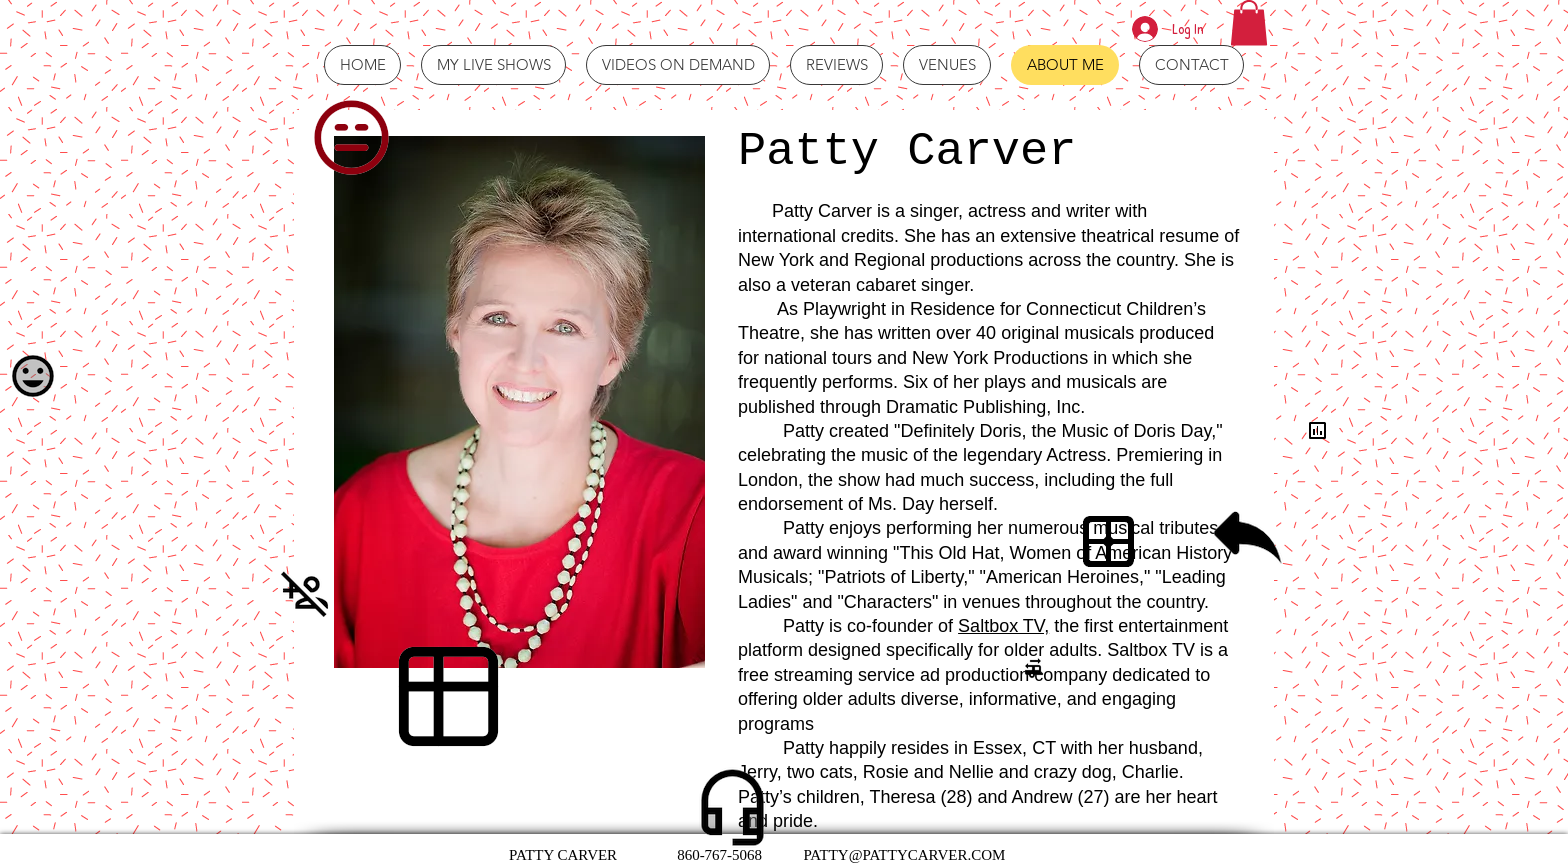 Image resolution: width=1568 pixels, height=865 pixels. I want to click on view analytics and reports, so click(1317, 430).